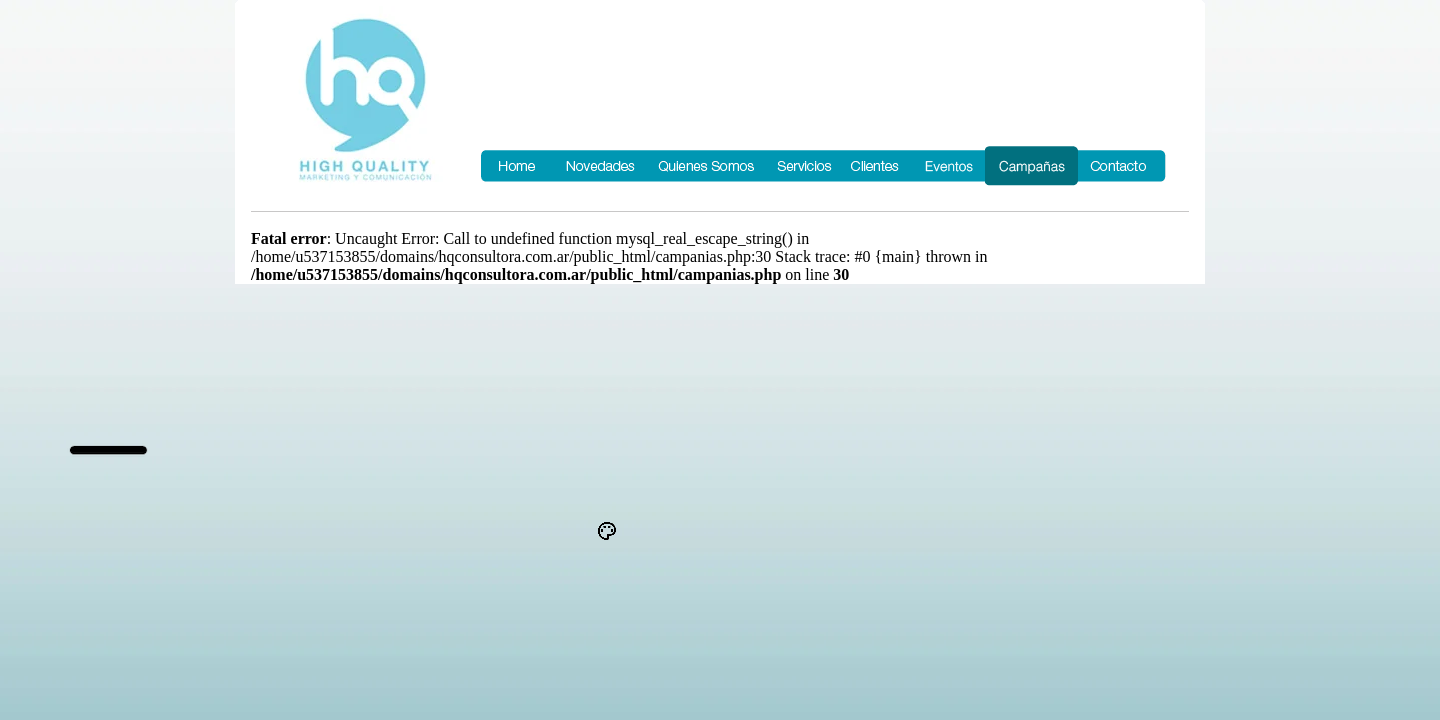  I want to click on customize color or theme settings, so click(607, 531).